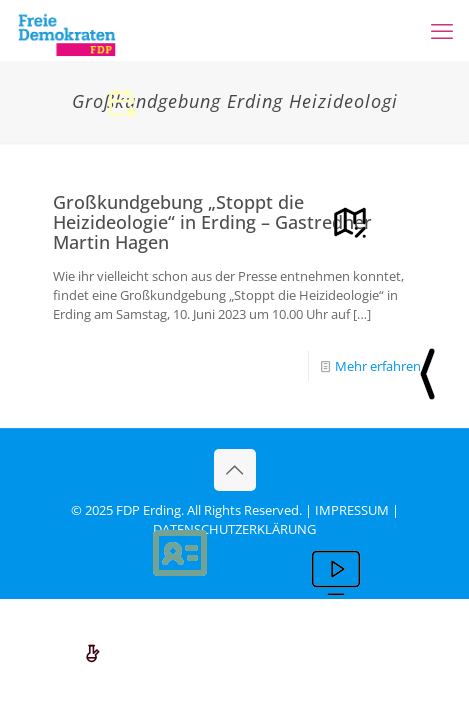 Image resolution: width=469 pixels, height=720 pixels. I want to click on view deals and discounts nearby, so click(350, 222).